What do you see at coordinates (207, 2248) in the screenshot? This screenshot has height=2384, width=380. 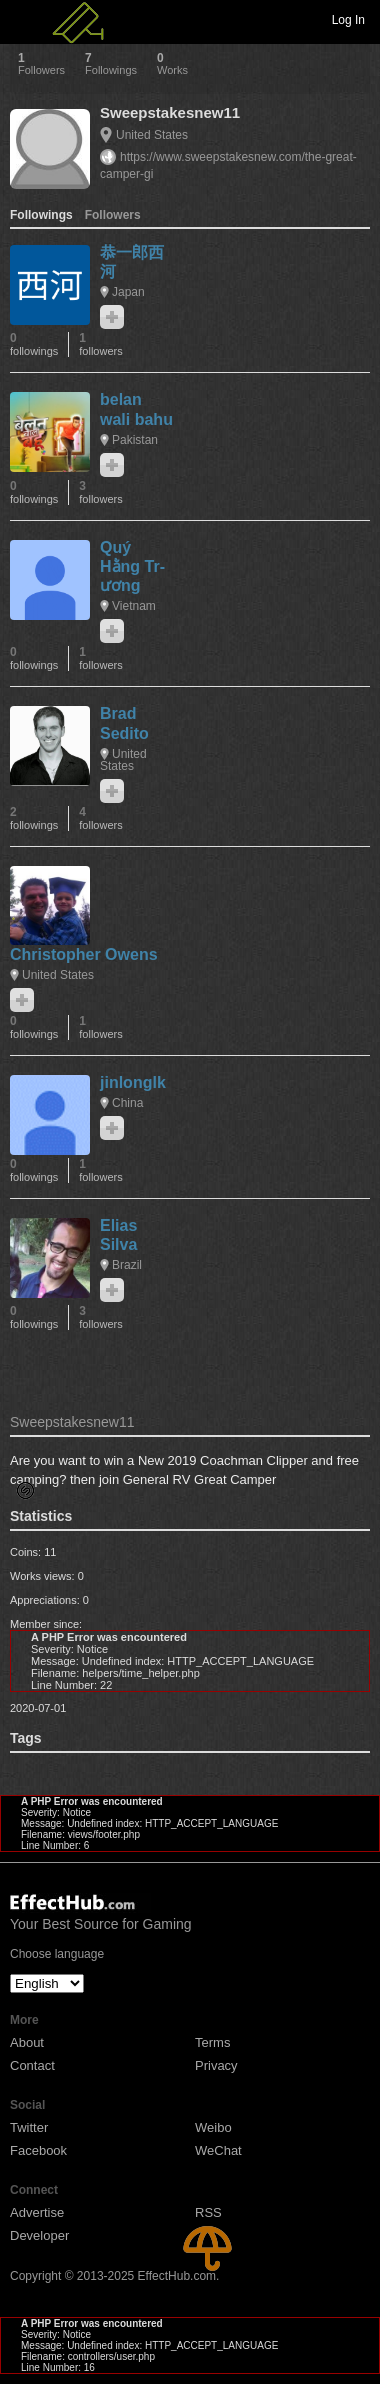 I see `view weather protection or rain forecast` at bounding box center [207, 2248].